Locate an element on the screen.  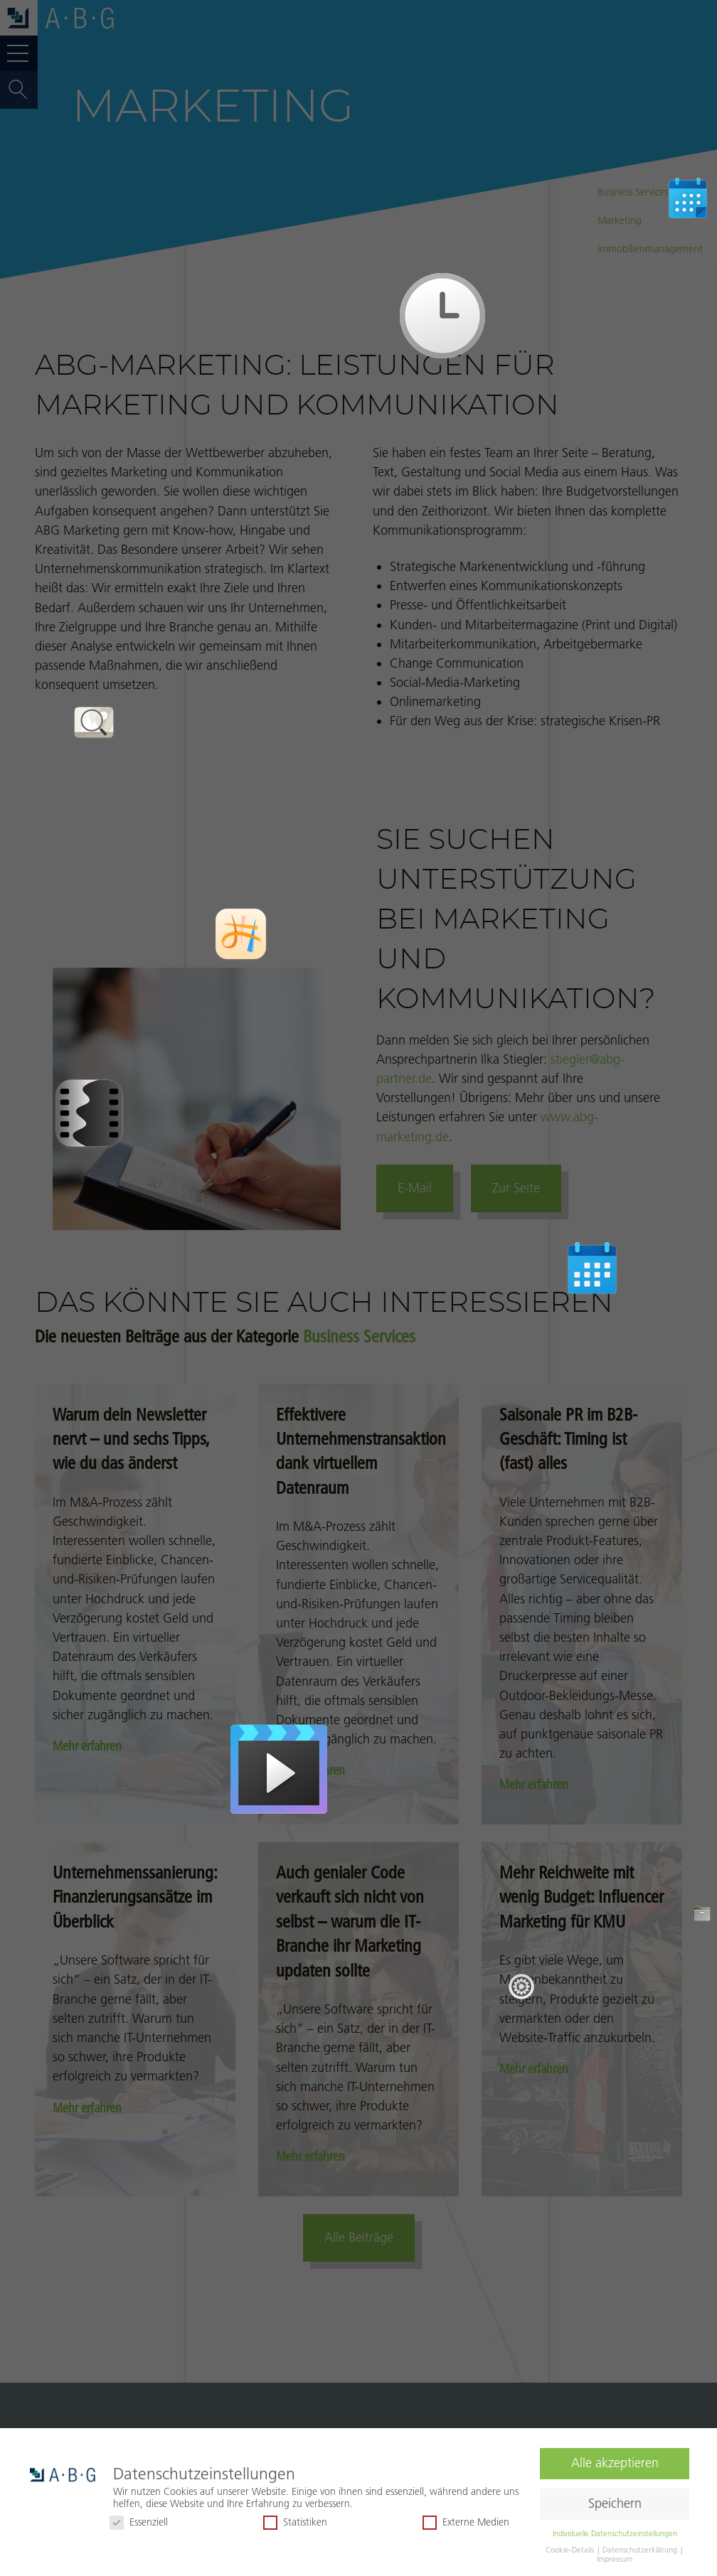
open flowblade video editor is located at coordinates (89, 1113).